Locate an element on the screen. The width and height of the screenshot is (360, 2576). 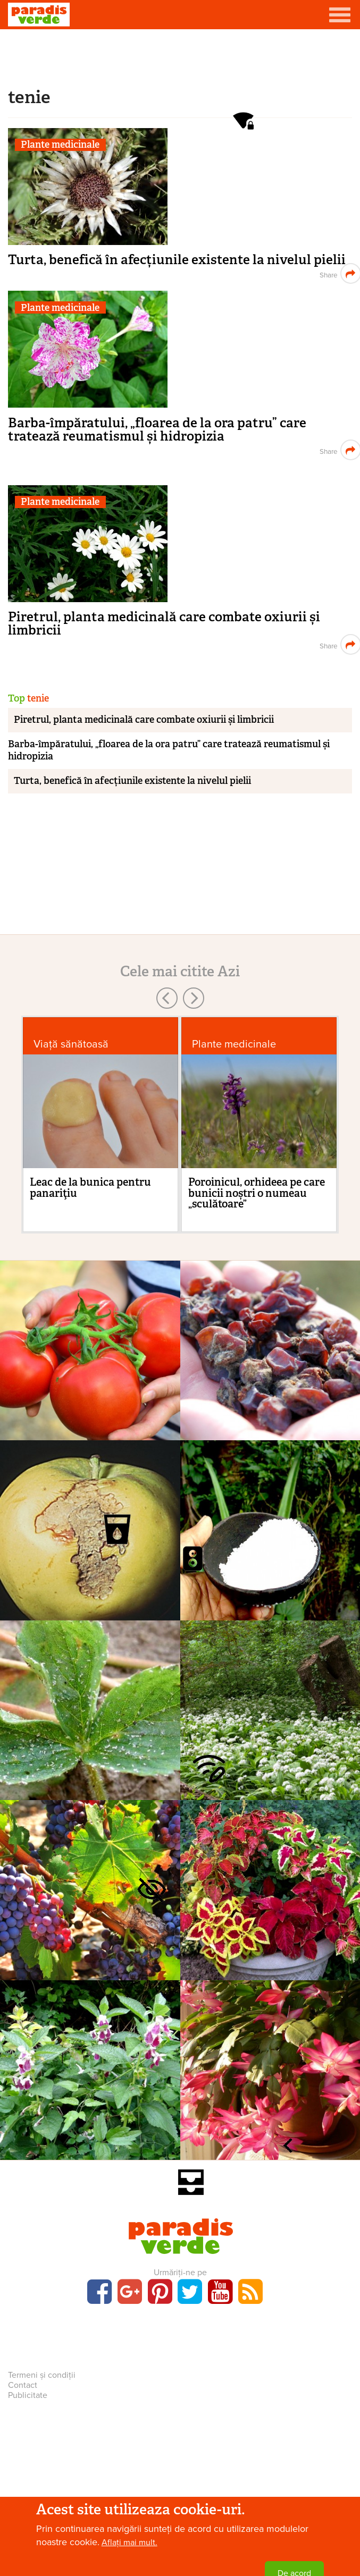
go back to the previous screen is located at coordinates (288, 2146).